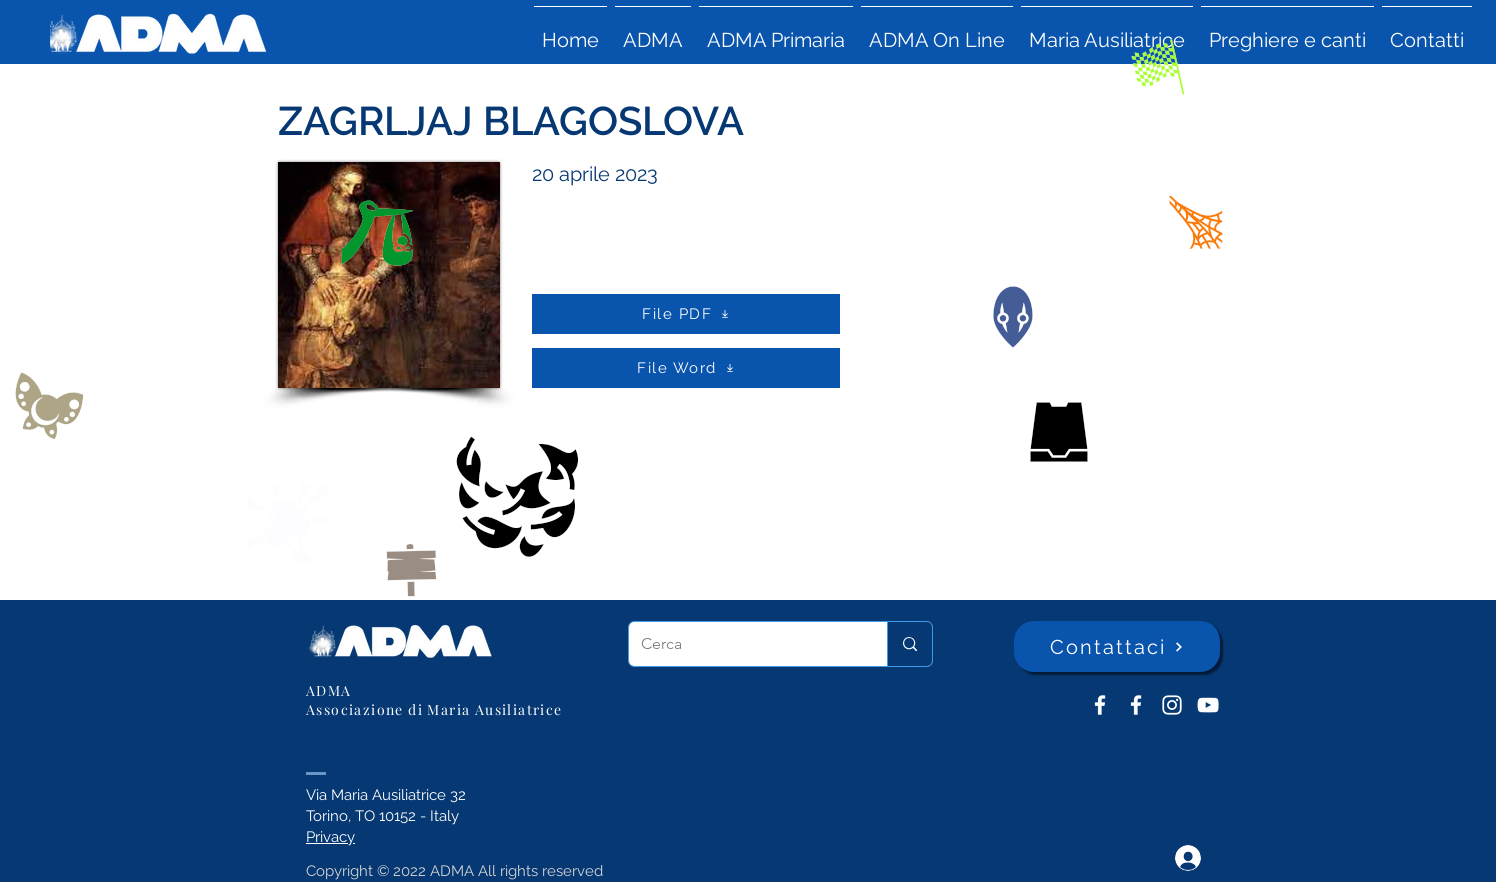  Describe the element at coordinates (287, 523) in the screenshot. I see `view character health or organ status` at that location.